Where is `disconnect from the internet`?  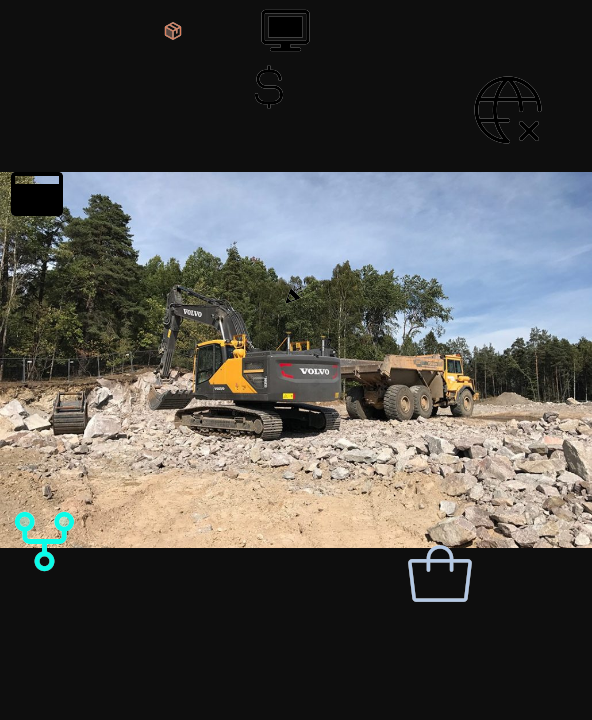 disconnect from the internet is located at coordinates (508, 110).